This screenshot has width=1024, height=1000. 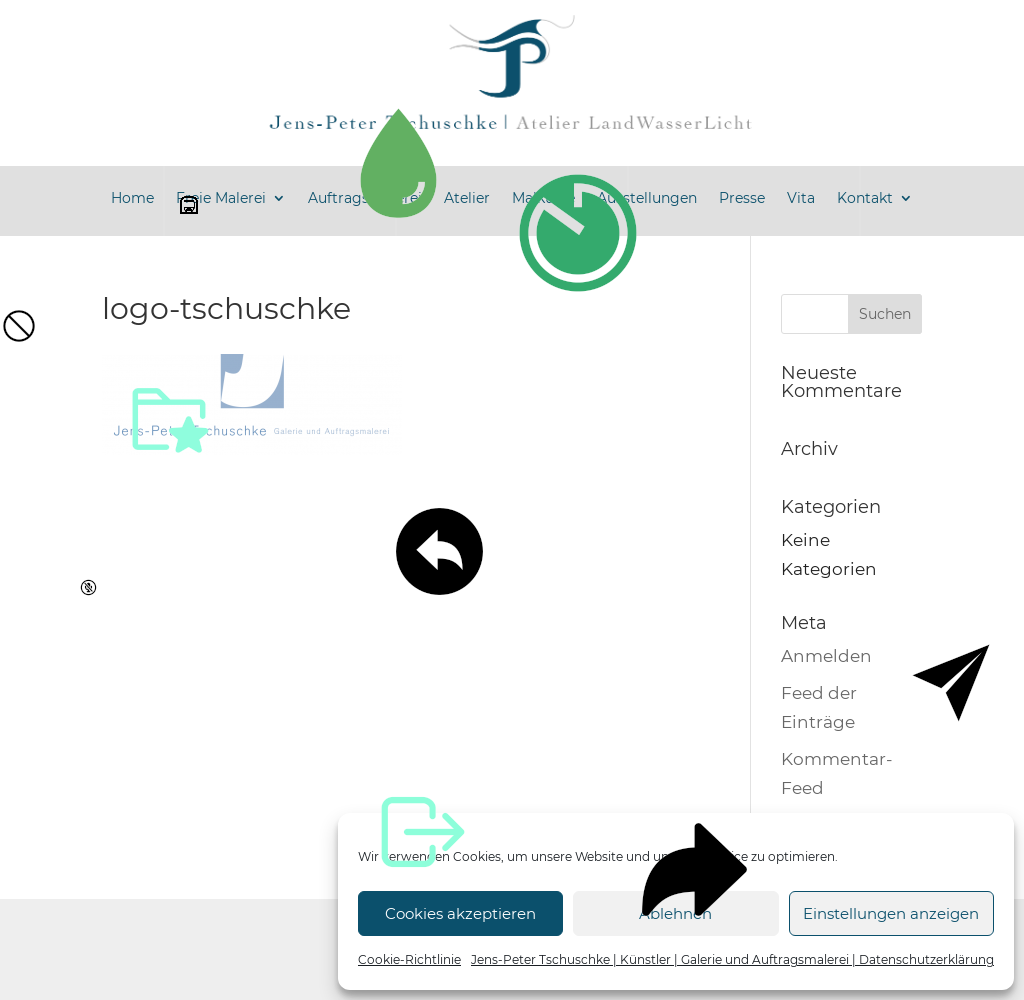 I want to click on send a message, so click(x=951, y=683).